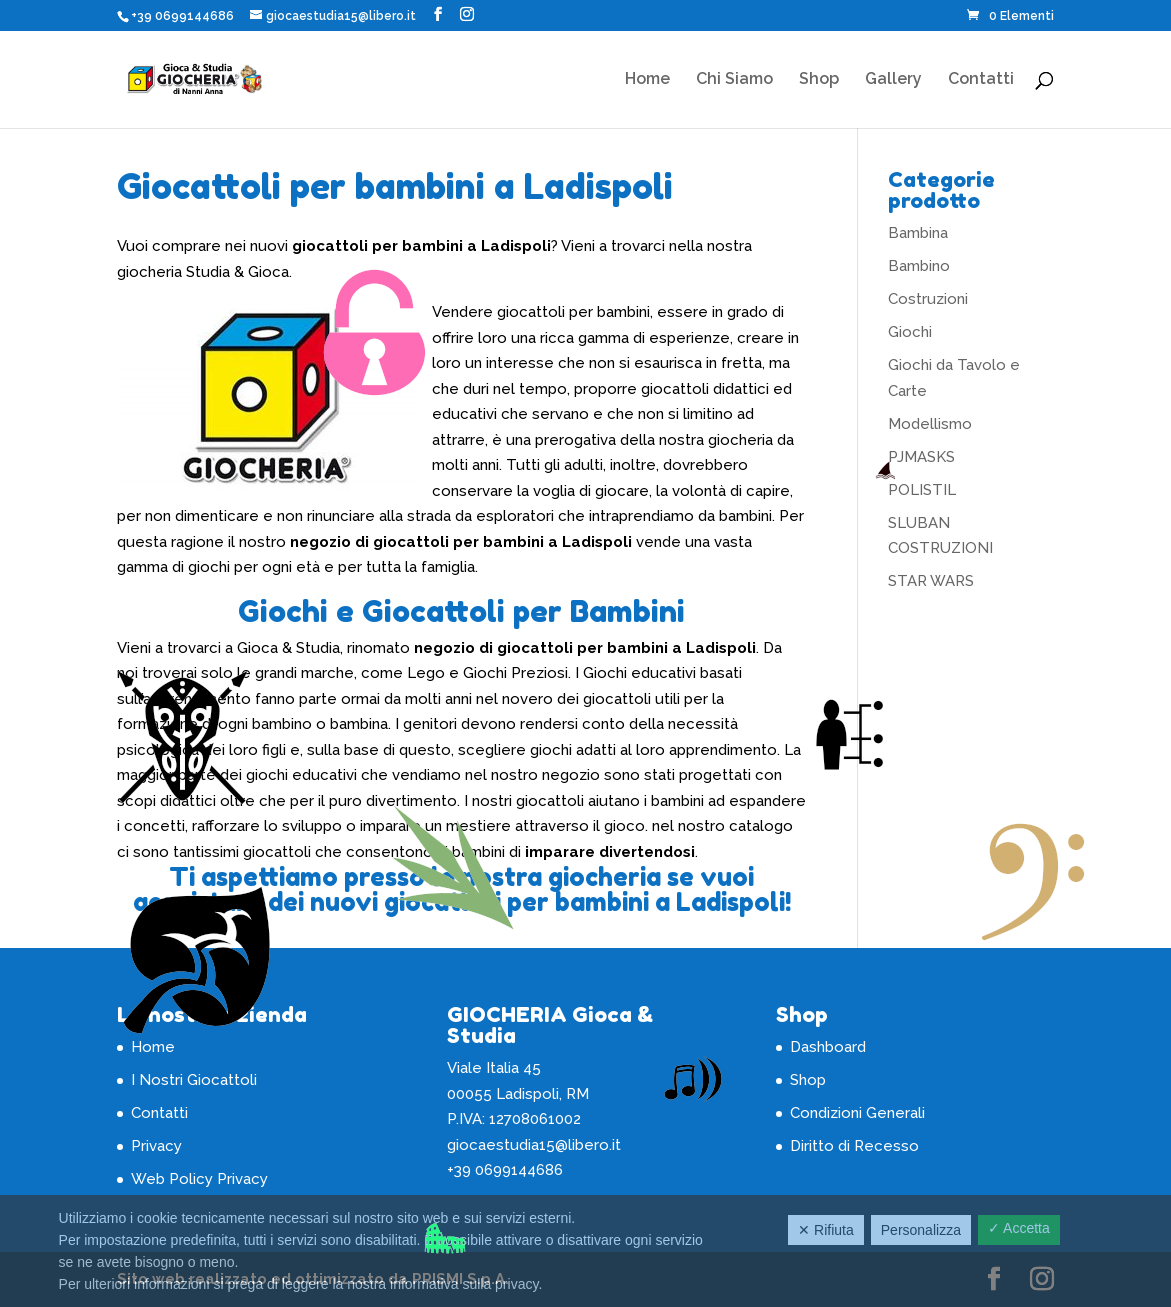 The width and height of the screenshot is (1171, 1307). I want to click on unlocked or unsecured status, so click(374, 332).